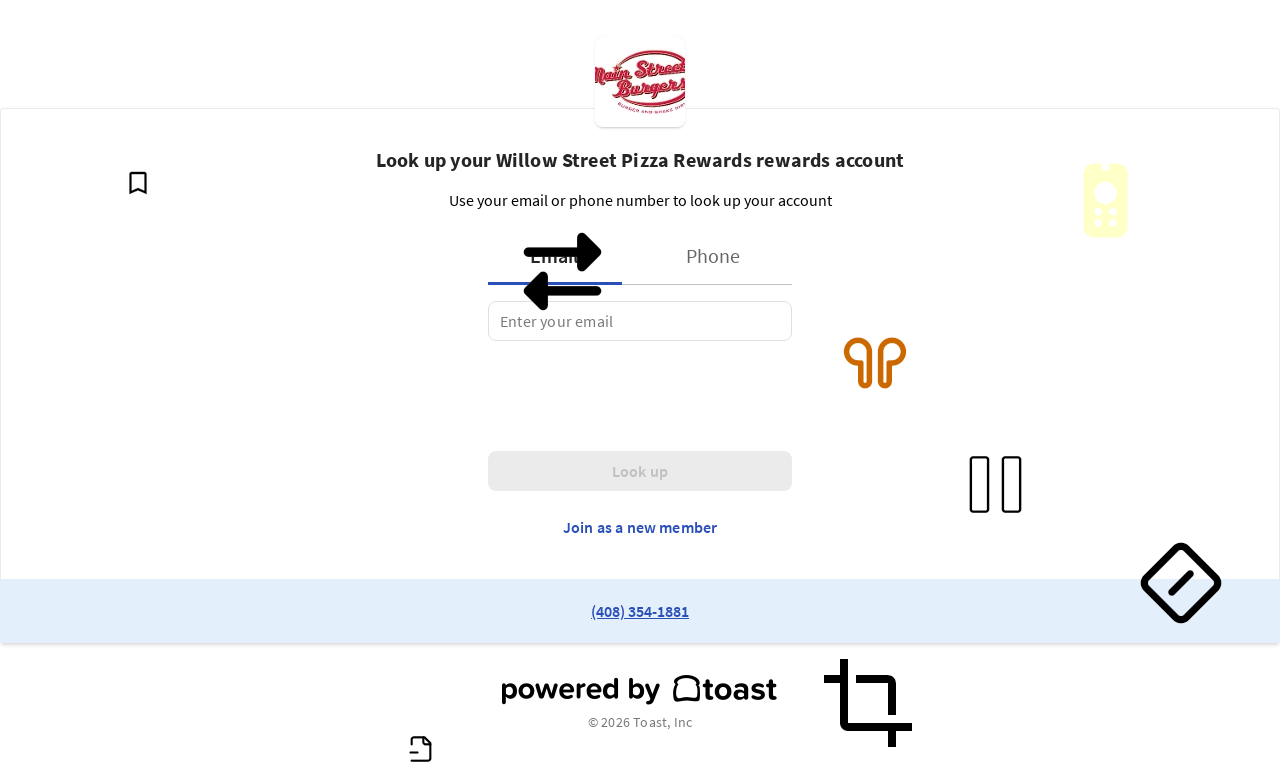 The width and height of the screenshot is (1280, 765). Describe the element at coordinates (138, 183) in the screenshot. I see `bookmark this item` at that location.